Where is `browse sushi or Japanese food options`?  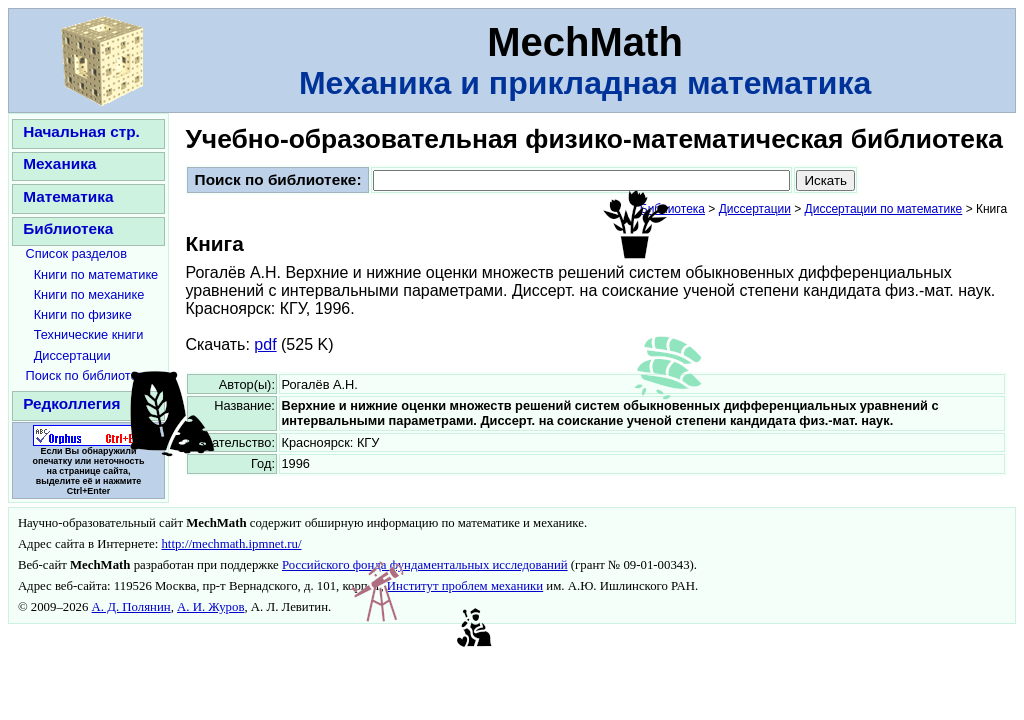
browse sushi or Japanese food options is located at coordinates (668, 368).